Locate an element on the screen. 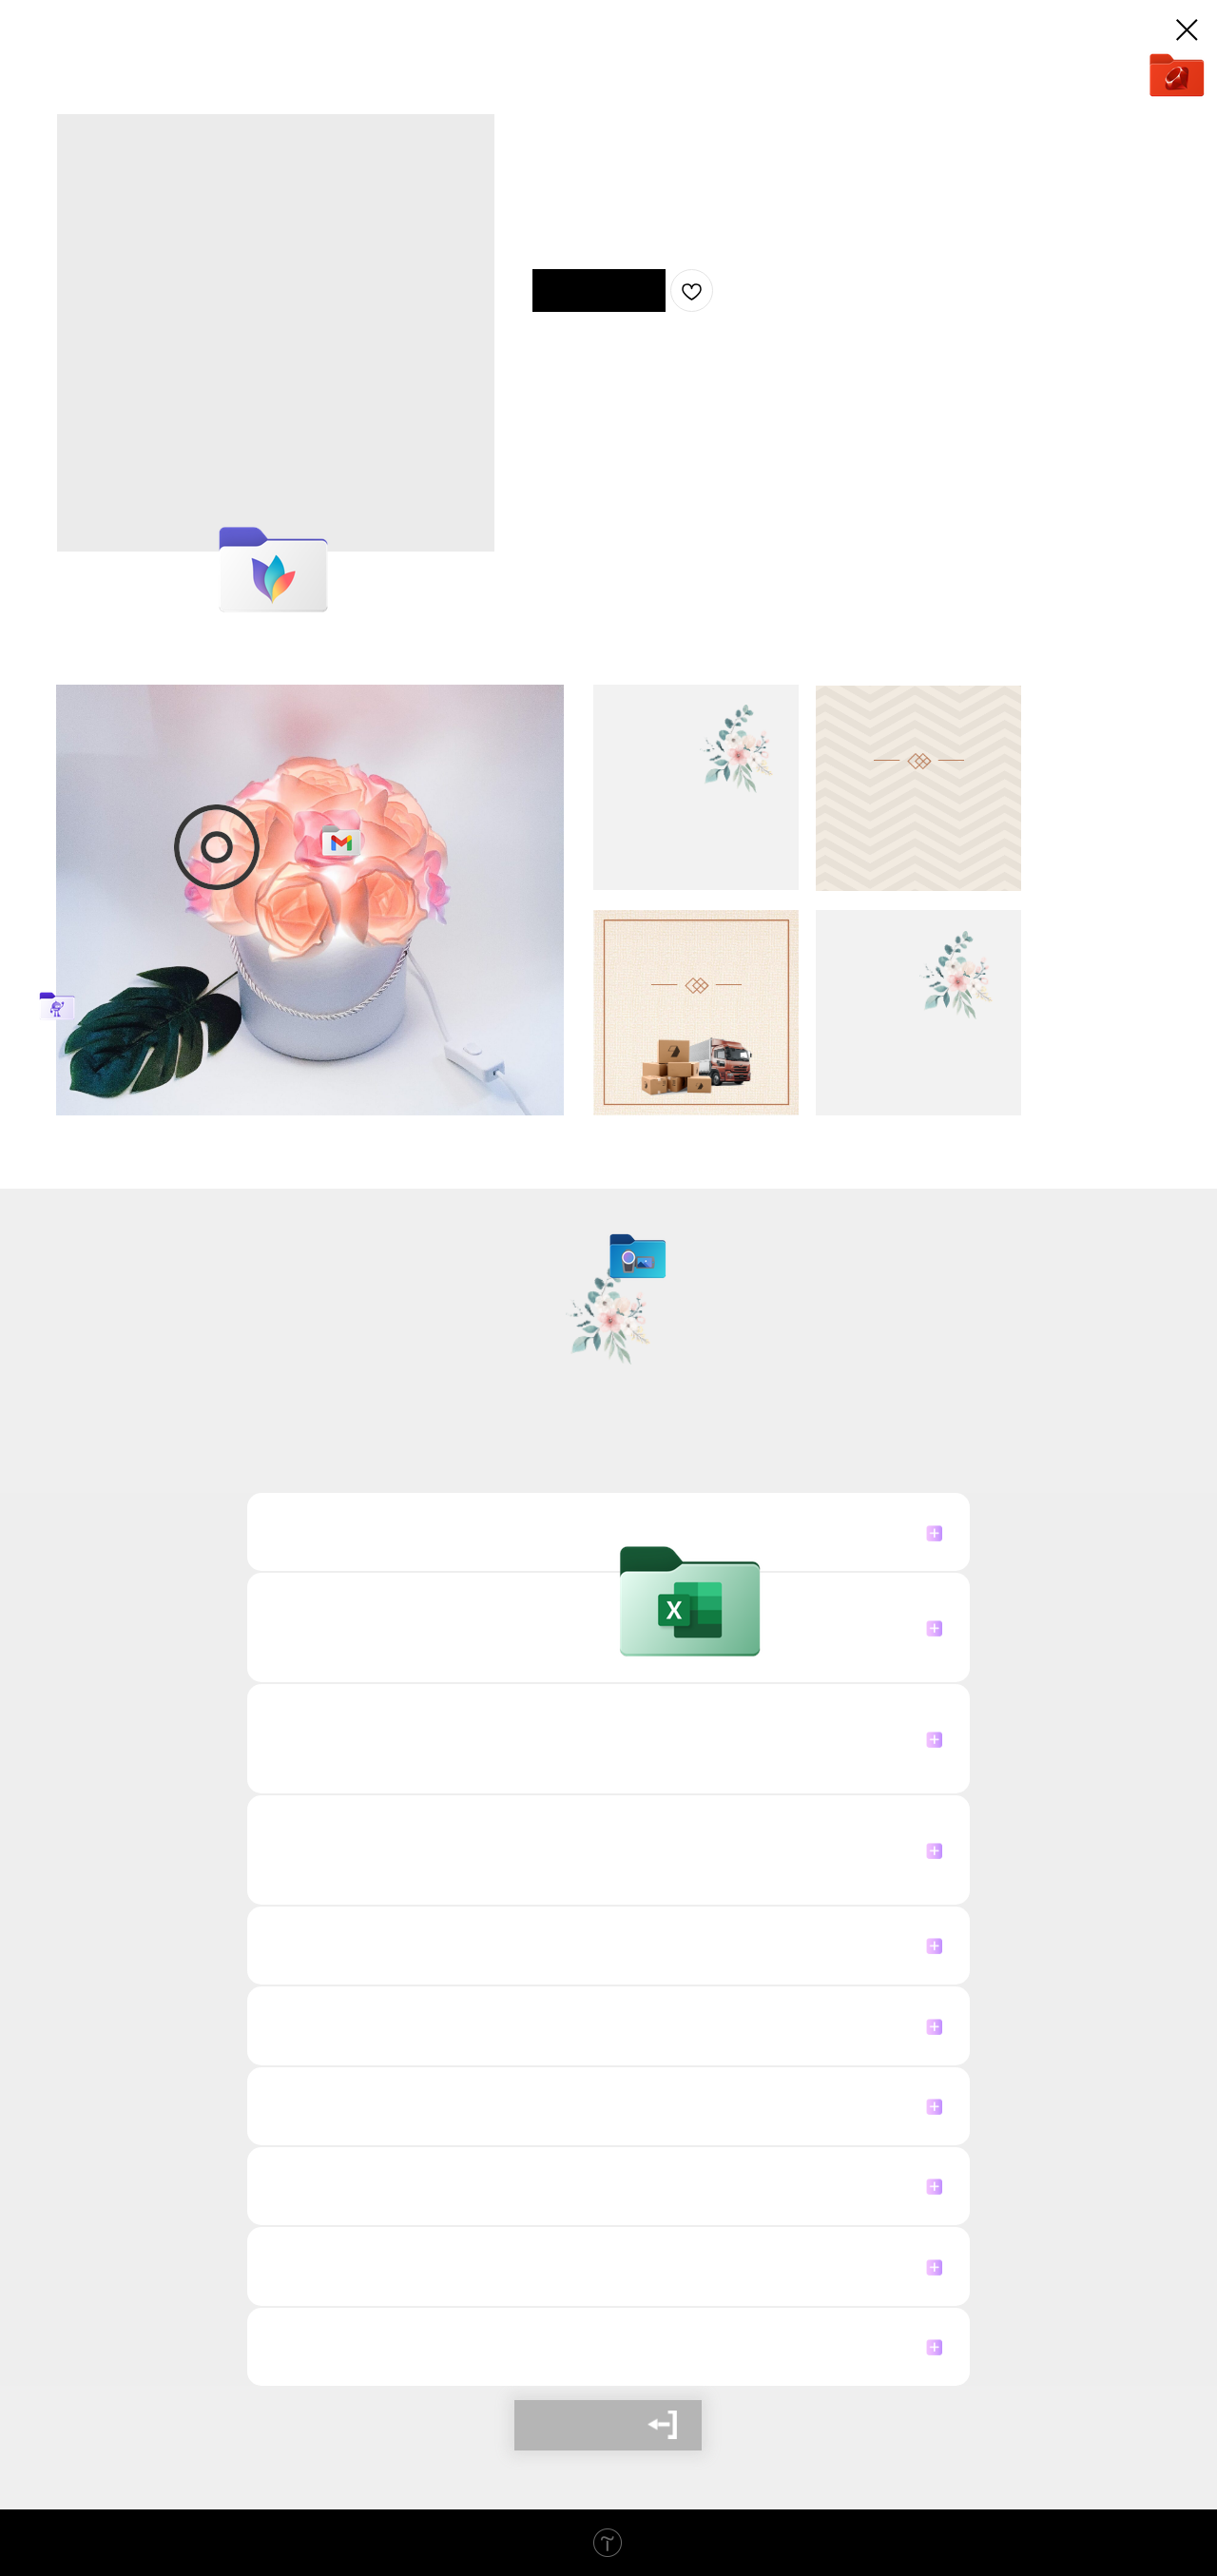 The height and width of the screenshot is (2576, 1217). open video recordings folder is located at coordinates (637, 1257).